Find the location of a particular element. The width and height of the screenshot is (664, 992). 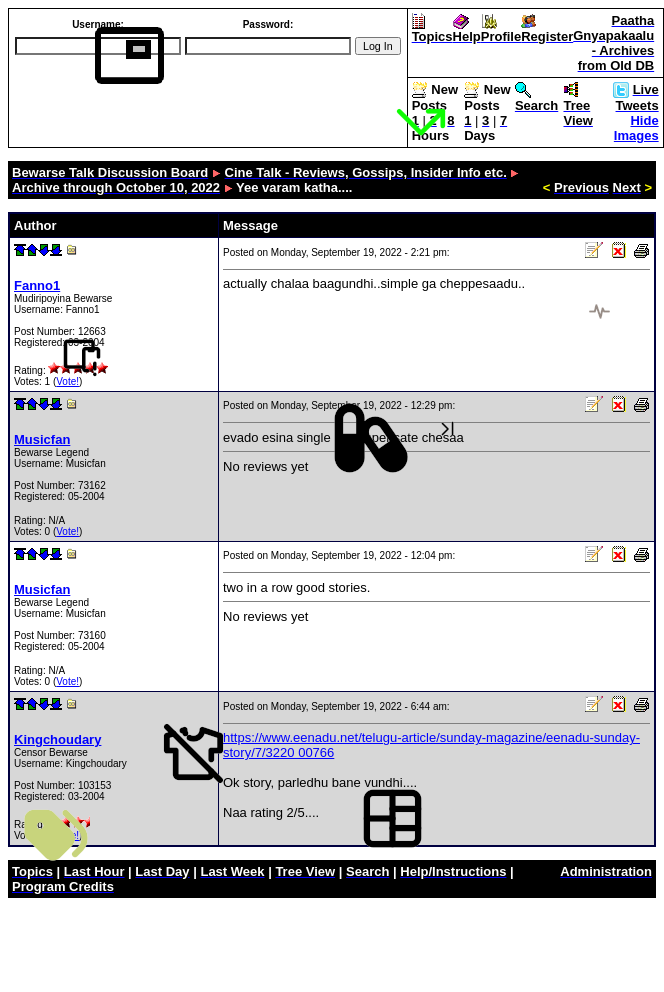

clothing item unavailable or out of stock is located at coordinates (193, 753).